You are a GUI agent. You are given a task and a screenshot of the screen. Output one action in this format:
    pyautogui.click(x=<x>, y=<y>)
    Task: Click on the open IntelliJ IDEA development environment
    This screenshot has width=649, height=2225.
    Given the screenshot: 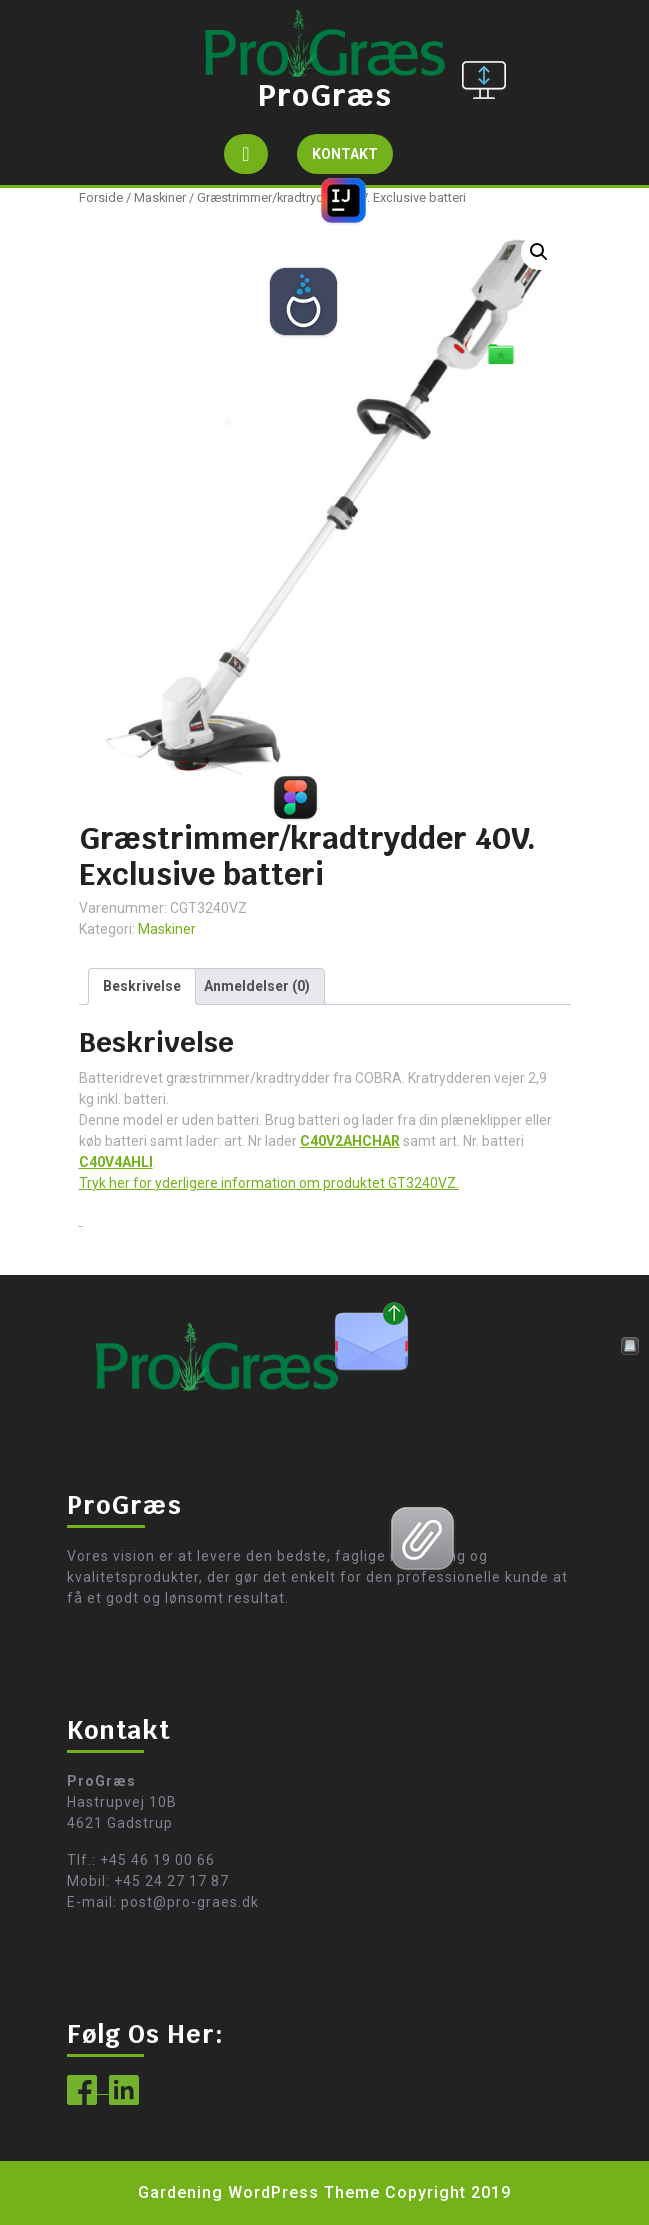 What is the action you would take?
    pyautogui.click(x=343, y=200)
    